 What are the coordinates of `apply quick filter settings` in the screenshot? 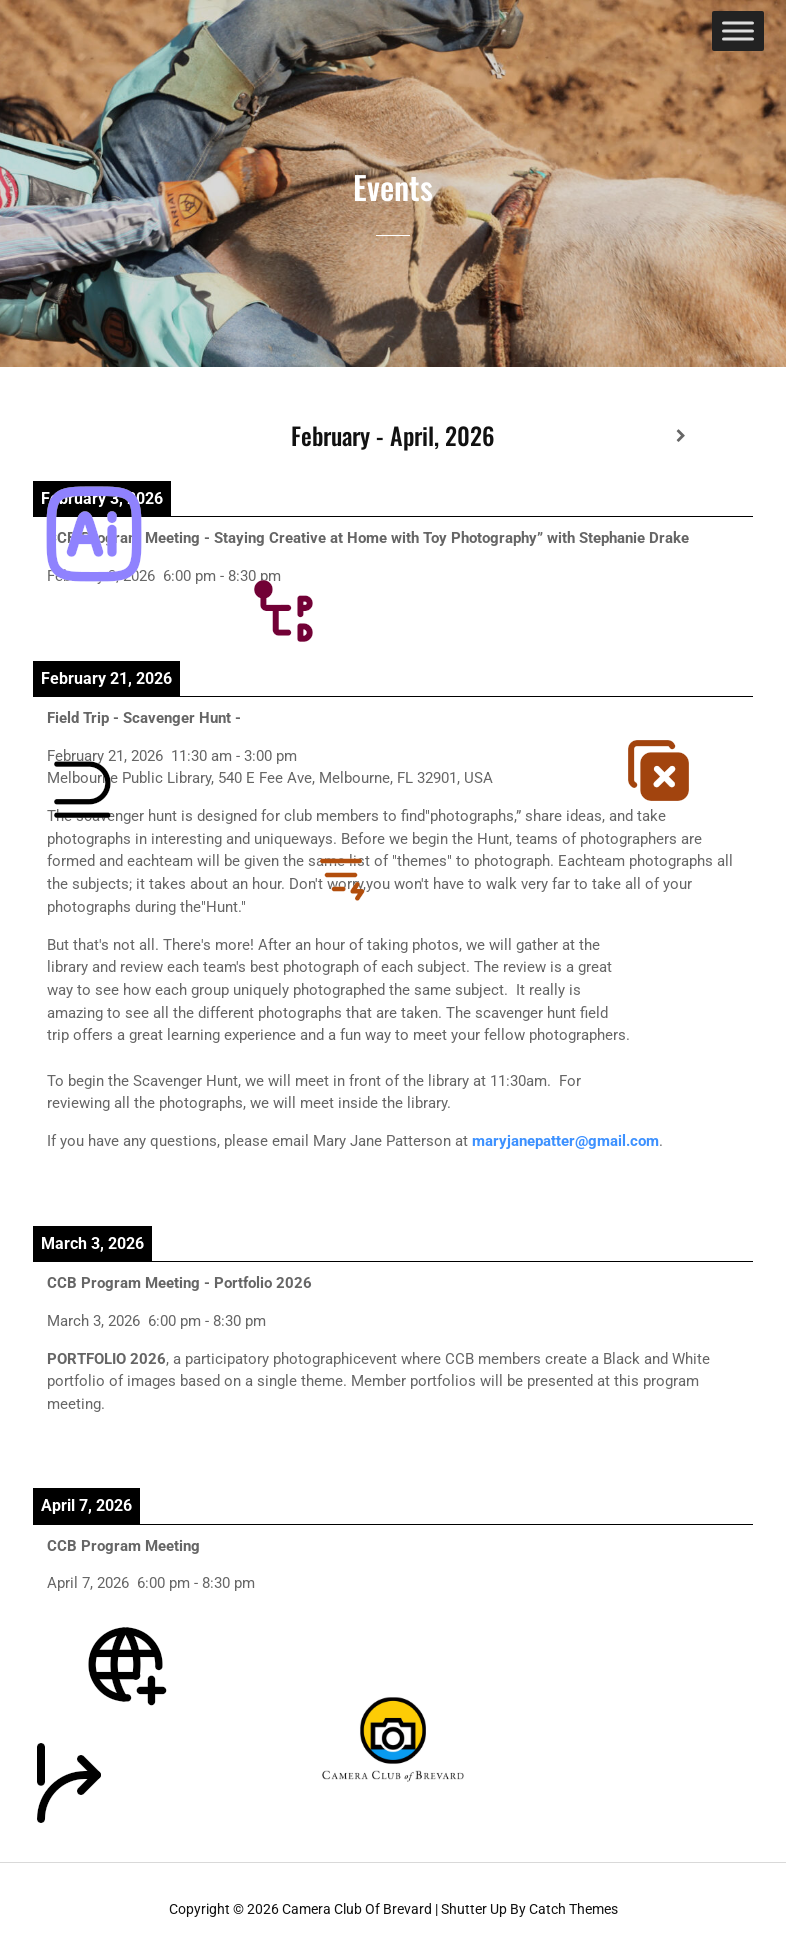 It's located at (341, 875).